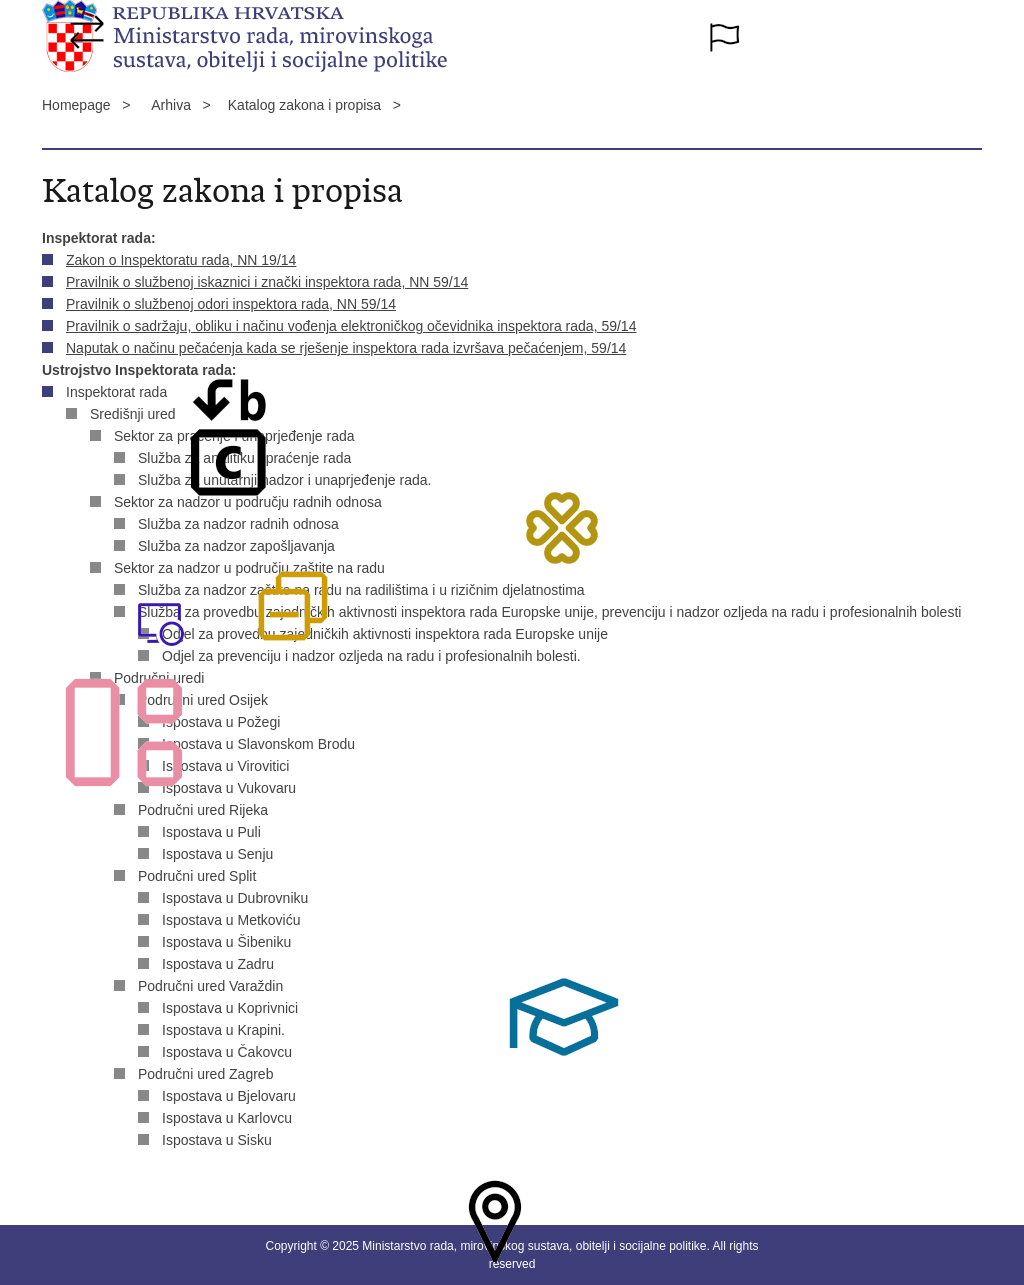  What do you see at coordinates (293, 606) in the screenshot?
I see `collapse all expanded items in a tree view` at bounding box center [293, 606].